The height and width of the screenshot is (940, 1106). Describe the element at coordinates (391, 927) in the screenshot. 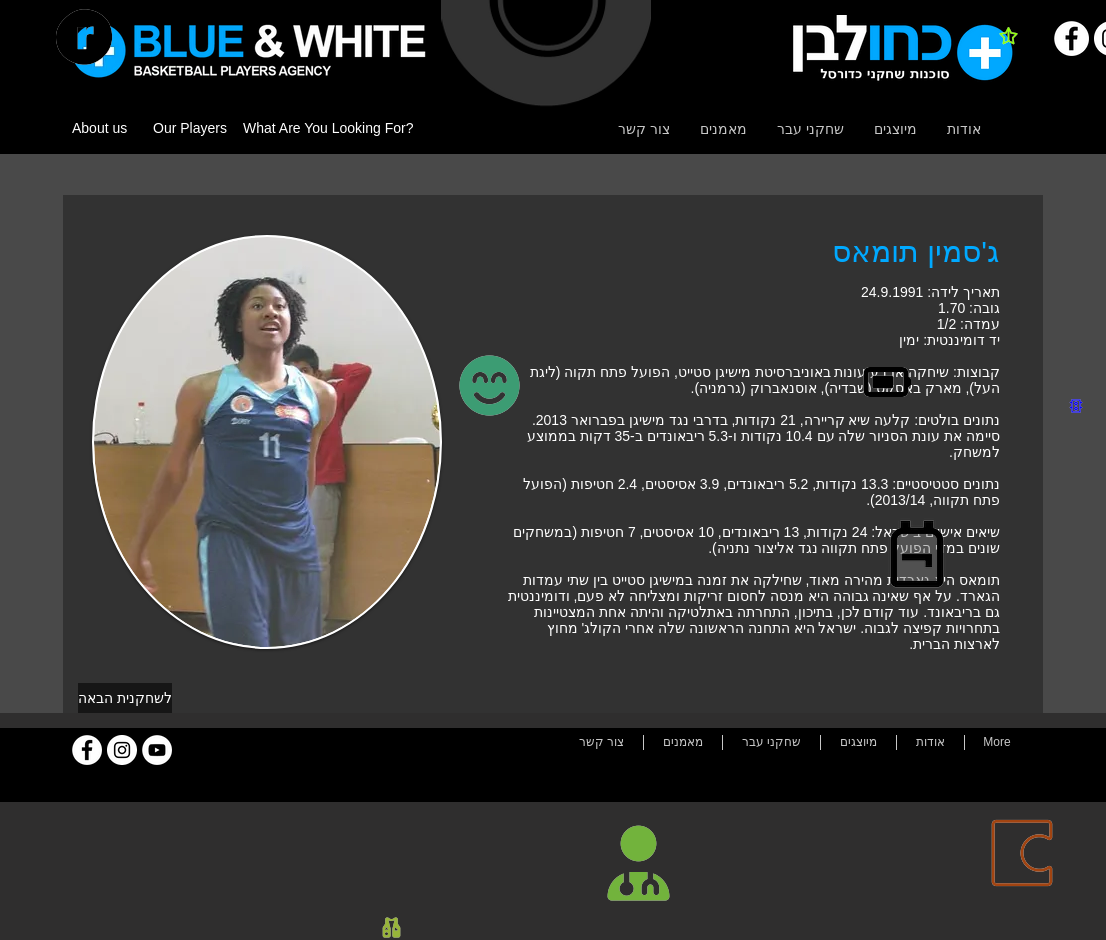

I see `safety vest or protective gear settings` at that location.